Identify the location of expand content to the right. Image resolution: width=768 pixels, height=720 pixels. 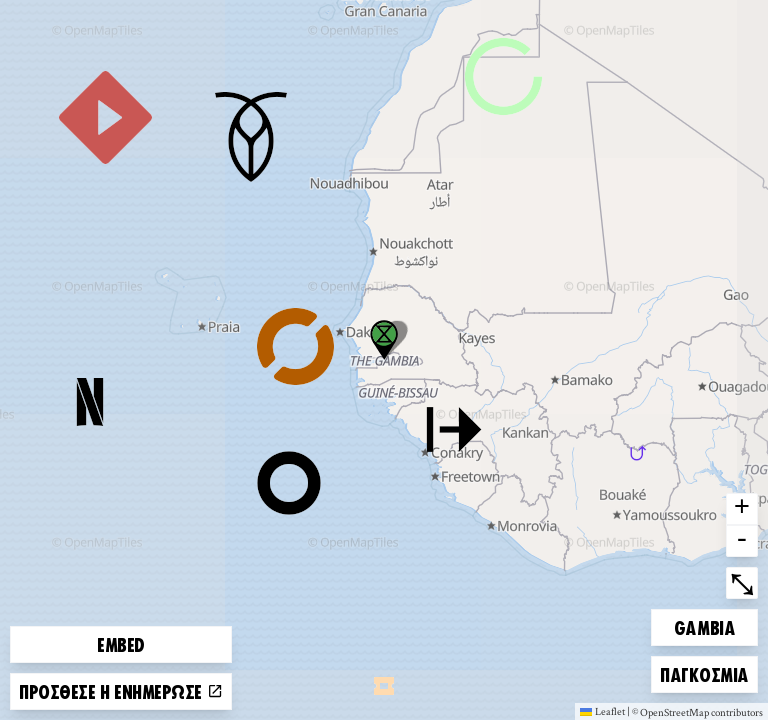
(452, 429).